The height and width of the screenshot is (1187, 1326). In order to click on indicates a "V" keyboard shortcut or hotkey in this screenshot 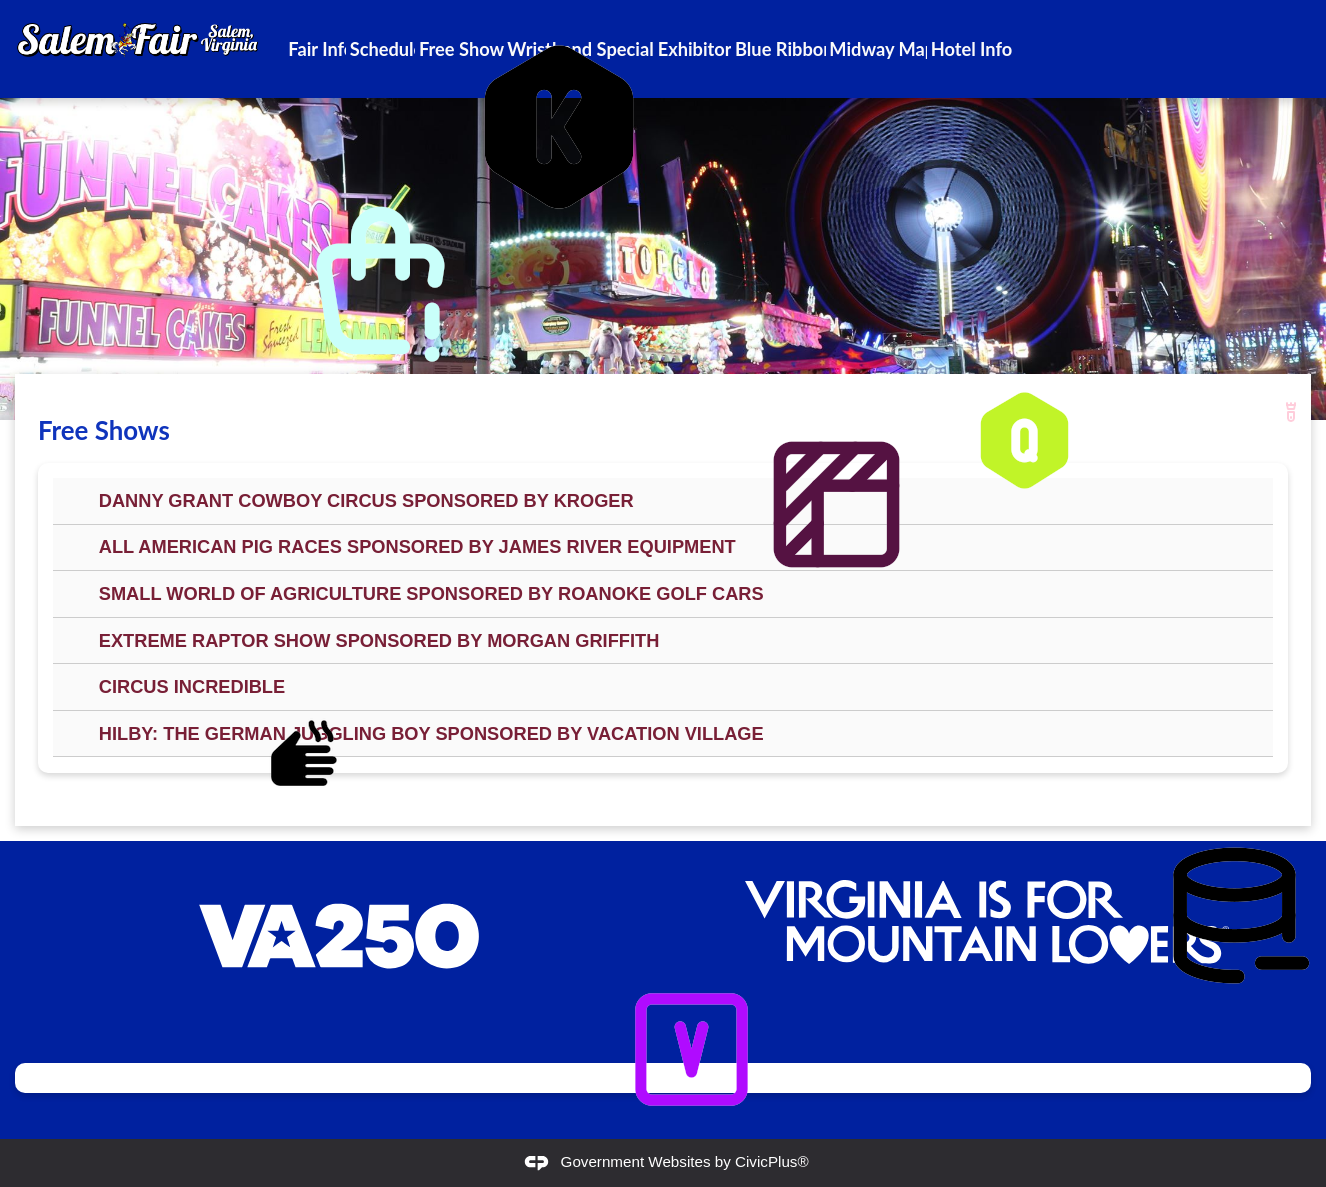, I will do `click(691, 1049)`.